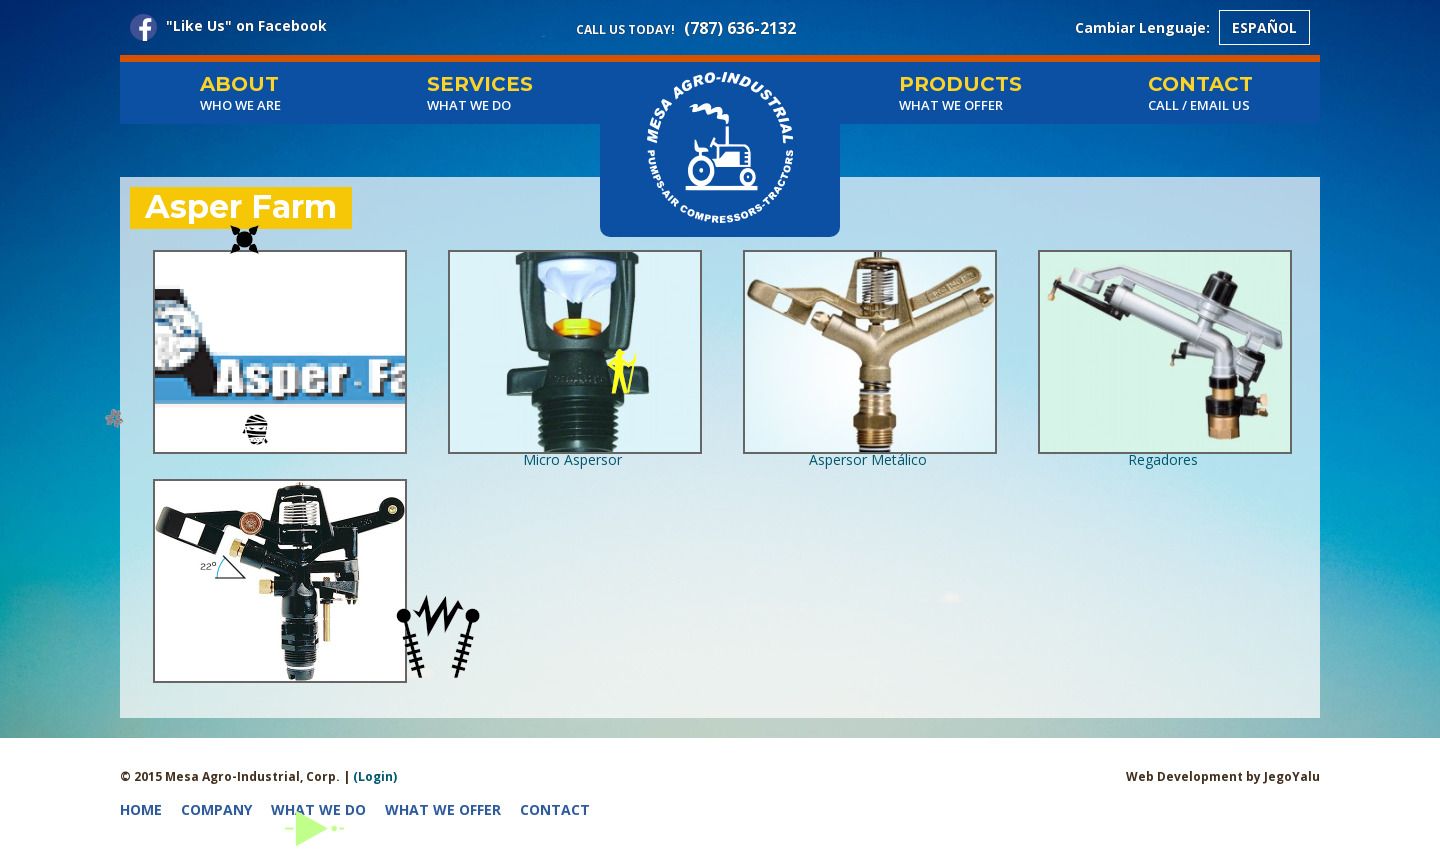  What do you see at coordinates (622, 371) in the screenshot?
I see `select pikeman unit in strategy game` at bounding box center [622, 371].